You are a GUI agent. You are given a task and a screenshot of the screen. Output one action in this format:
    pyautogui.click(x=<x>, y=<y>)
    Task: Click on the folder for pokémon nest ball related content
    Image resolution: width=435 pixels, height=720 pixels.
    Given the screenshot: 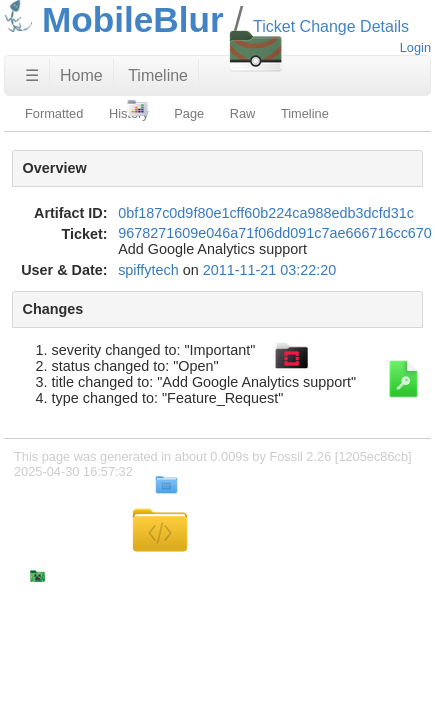 What is the action you would take?
    pyautogui.click(x=255, y=52)
    